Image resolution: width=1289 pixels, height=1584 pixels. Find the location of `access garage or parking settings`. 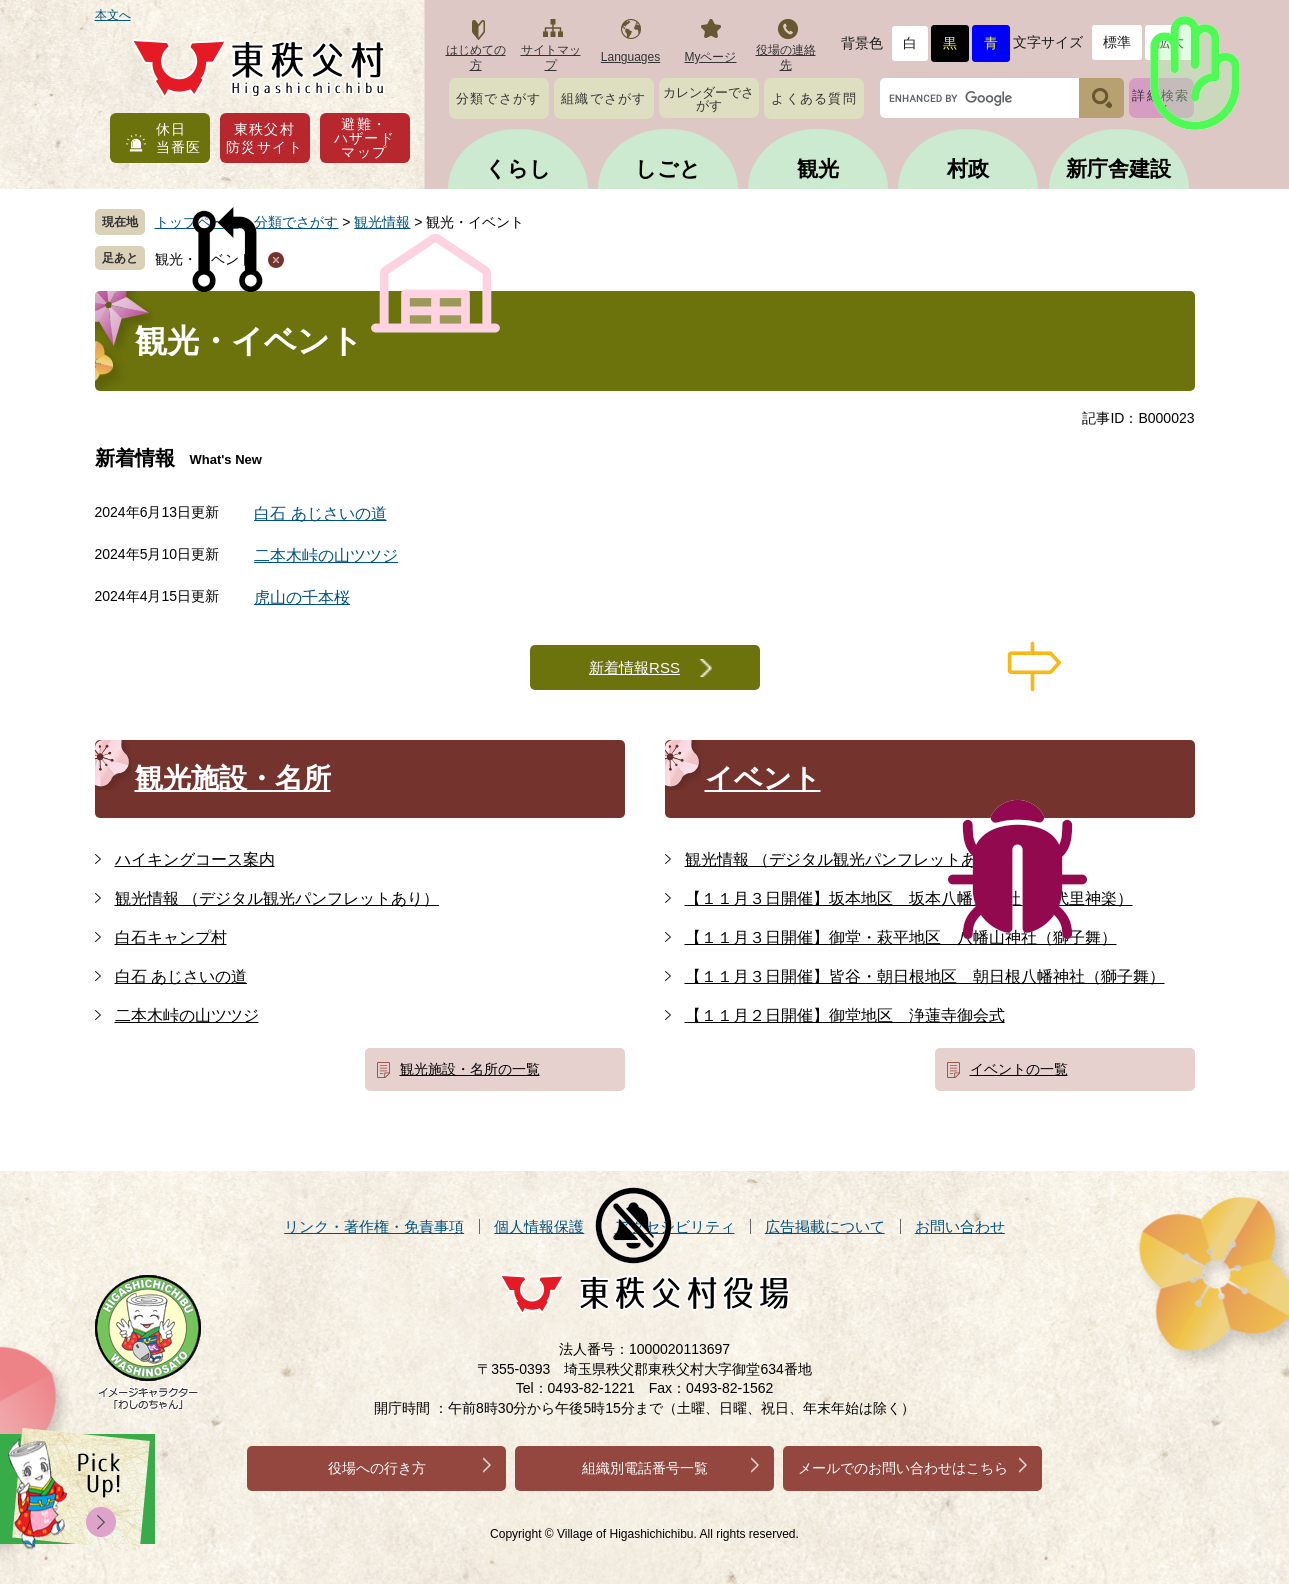

access garage or parking settings is located at coordinates (435, 289).